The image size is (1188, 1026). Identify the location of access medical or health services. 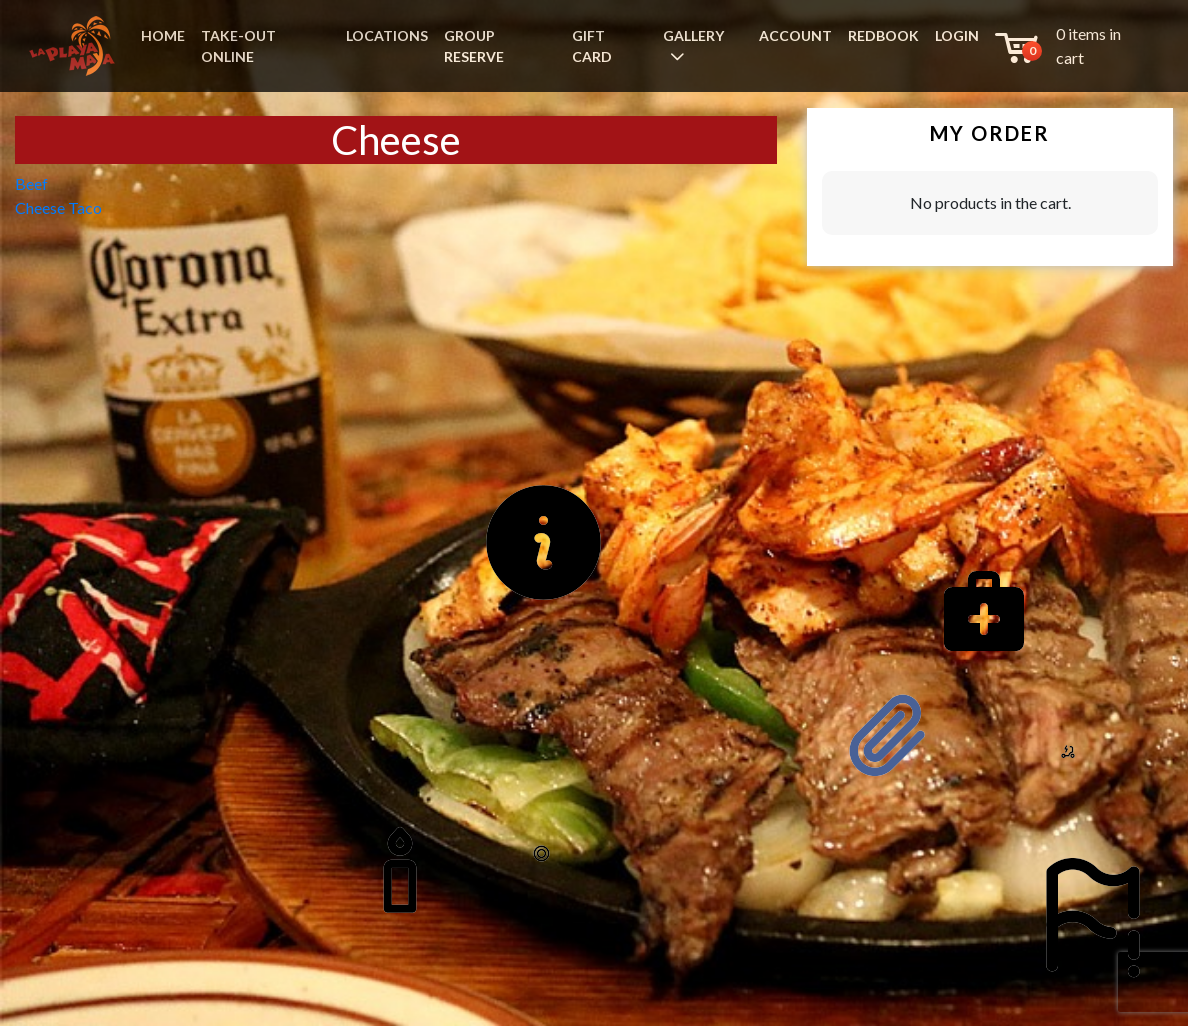
(984, 611).